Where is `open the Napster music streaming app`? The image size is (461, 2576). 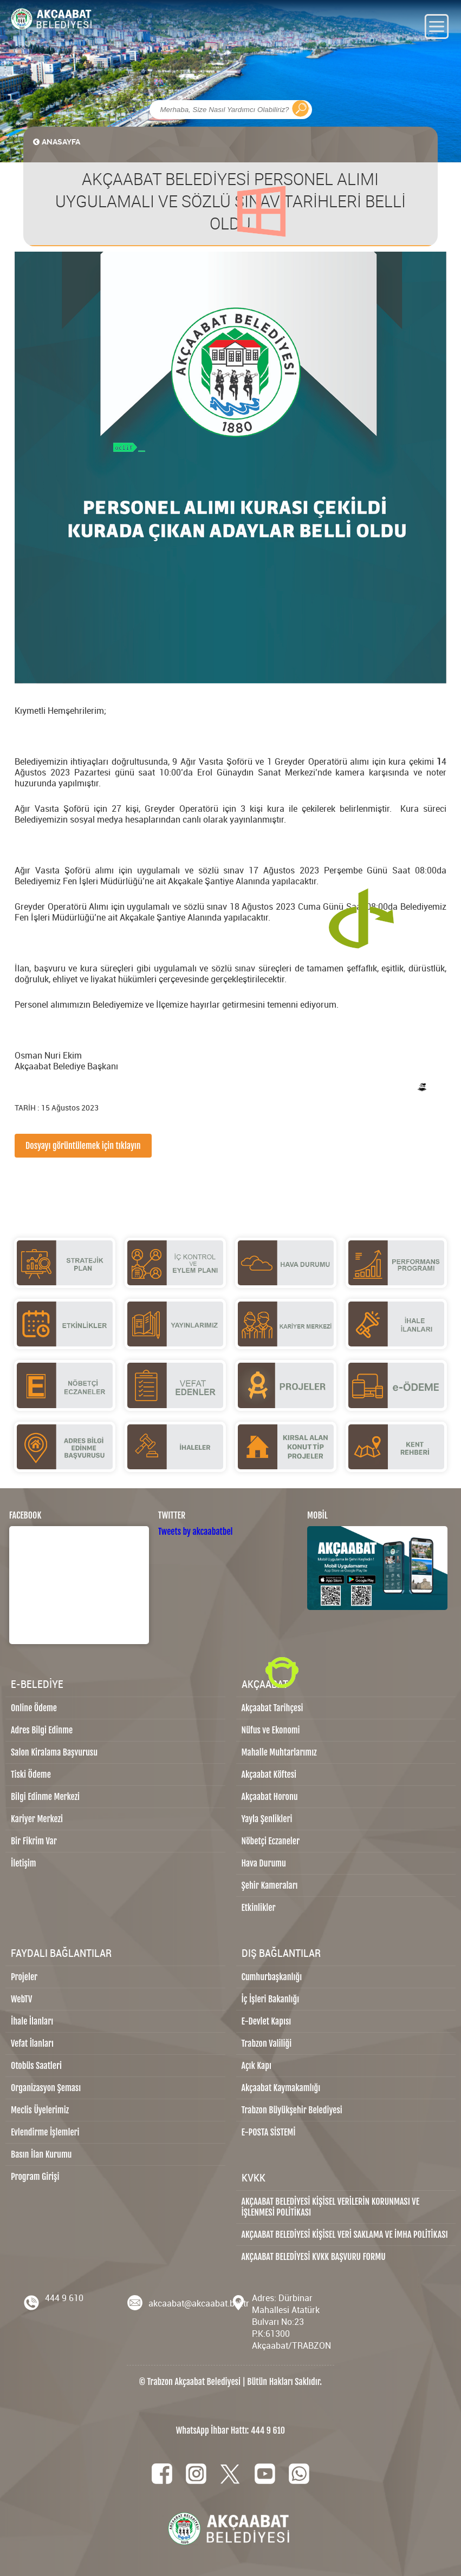
open the Napster music streaming app is located at coordinates (282, 1672).